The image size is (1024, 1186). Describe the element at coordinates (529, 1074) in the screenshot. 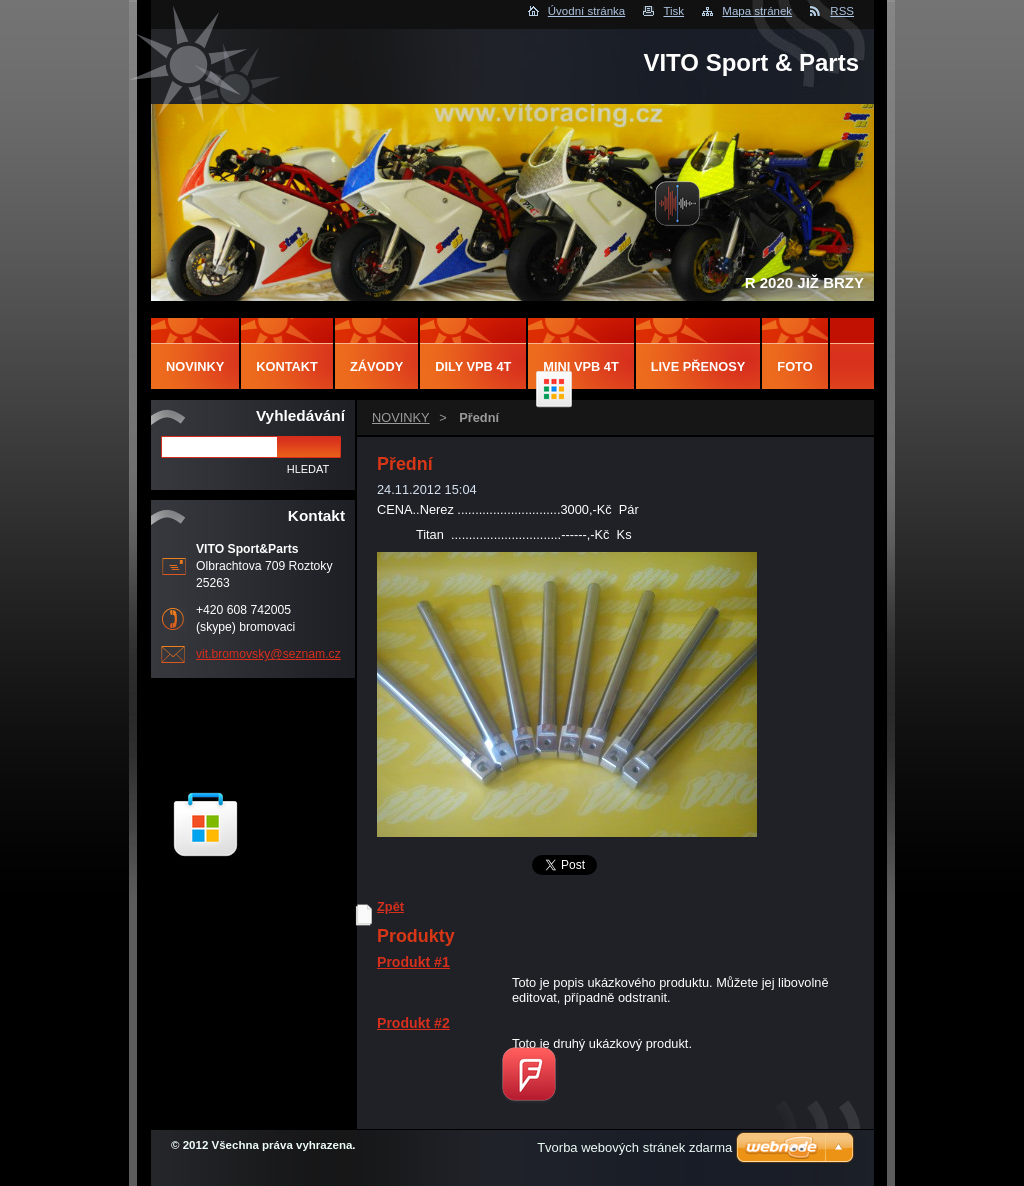

I see `open the Foursquare app` at that location.